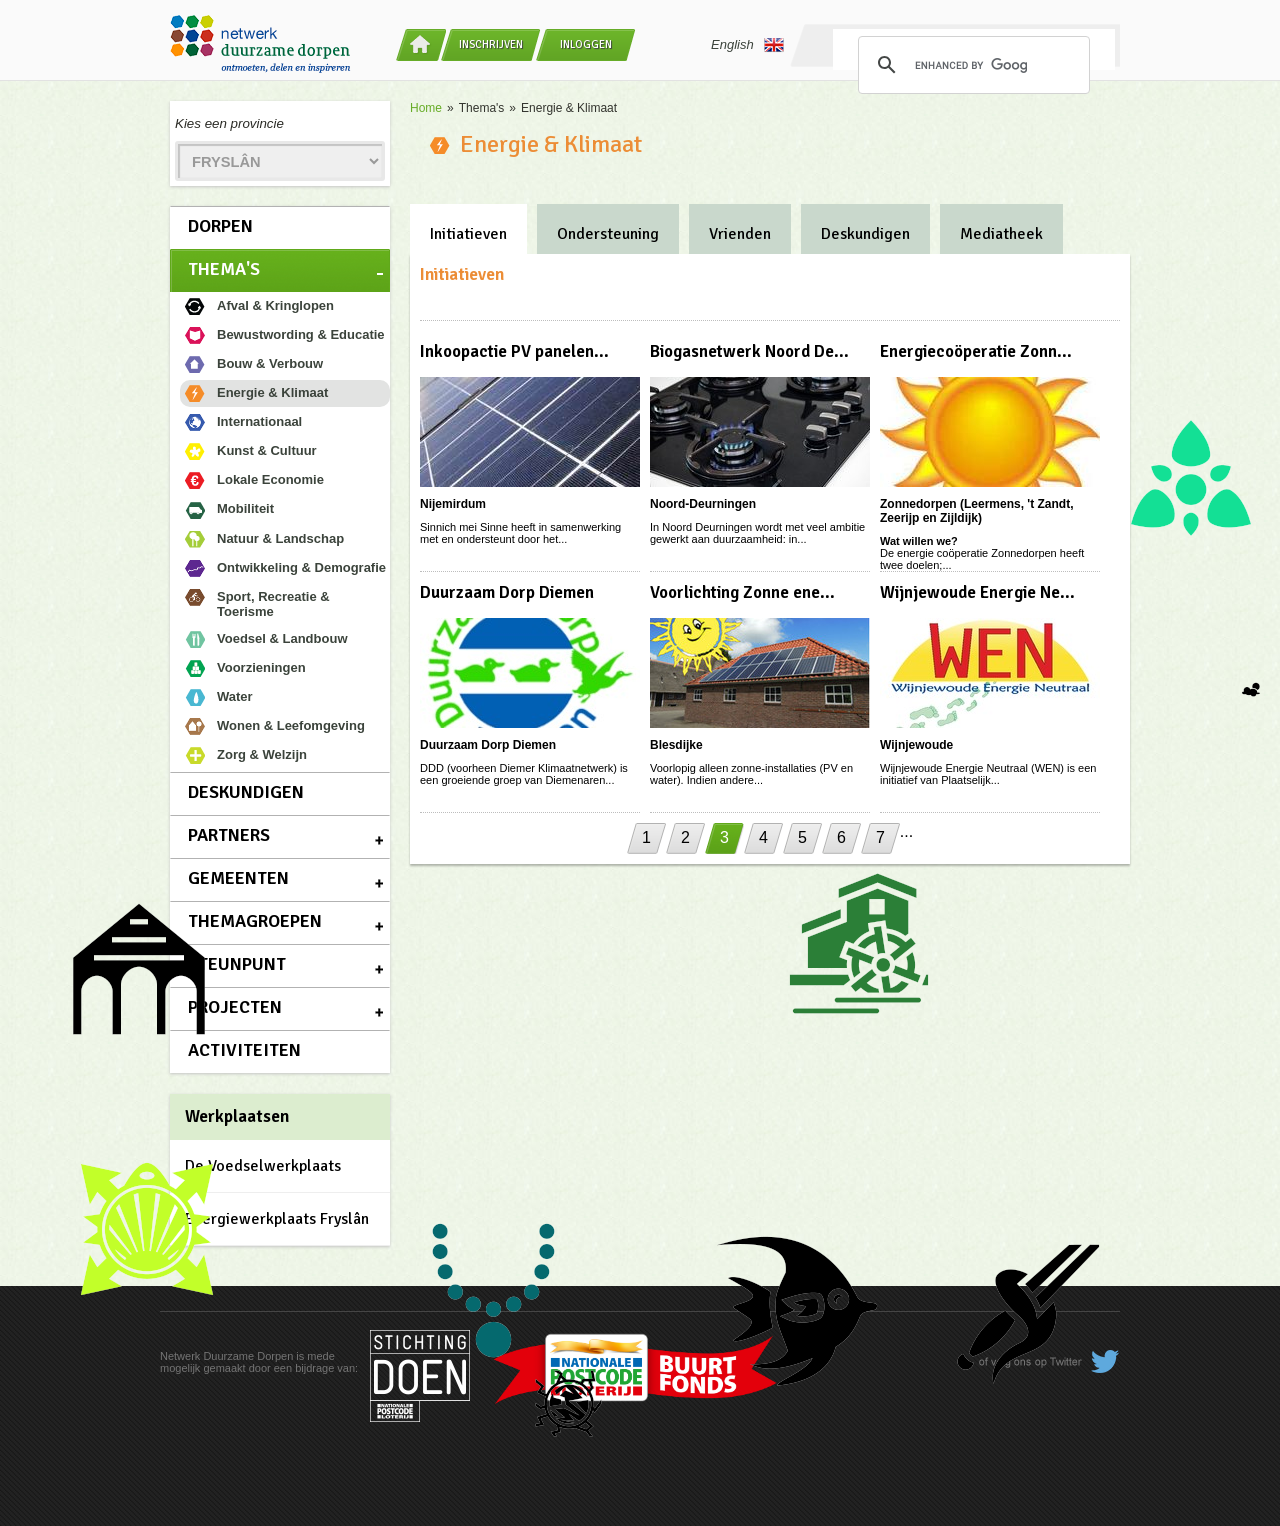 Image resolution: width=1280 pixels, height=1526 pixels. Describe the element at coordinates (1028, 1315) in the screenshot. I see `access weapons or combat equipment` at that location.